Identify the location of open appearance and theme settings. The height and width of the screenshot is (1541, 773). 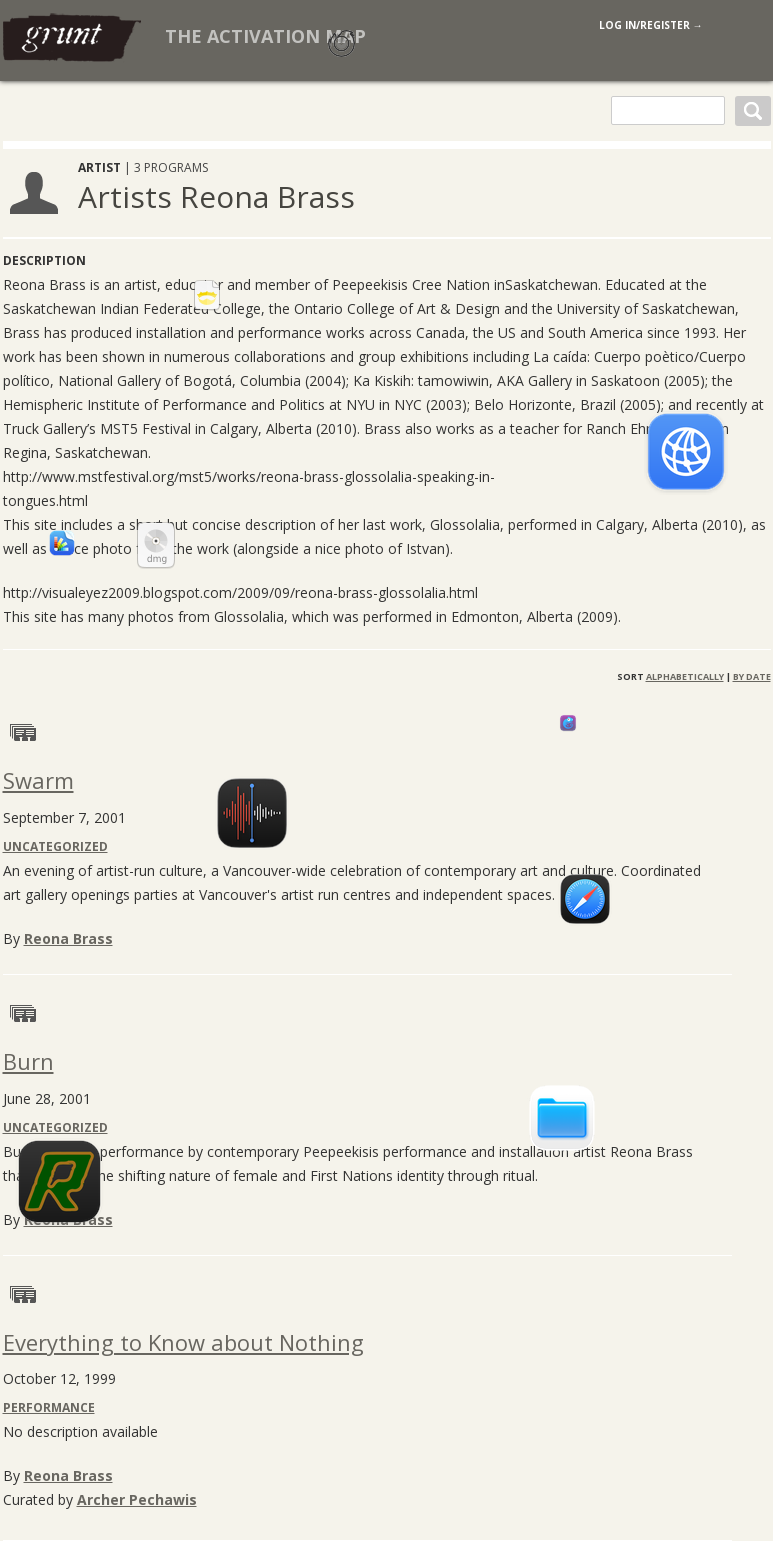
(62, 543).